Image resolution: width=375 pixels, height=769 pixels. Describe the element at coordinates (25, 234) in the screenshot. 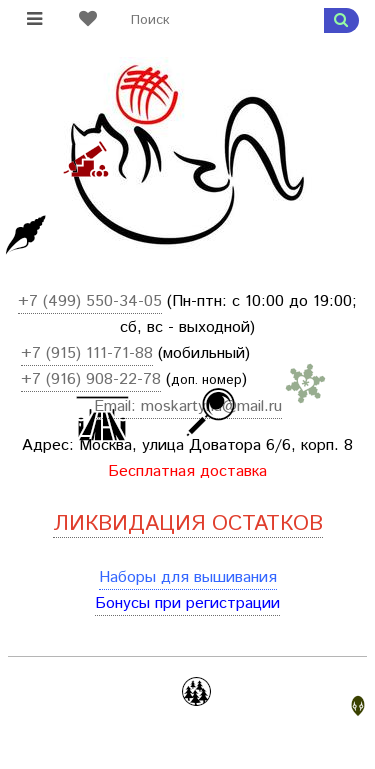

I see `decorative shell item in a game inventory` at that location.